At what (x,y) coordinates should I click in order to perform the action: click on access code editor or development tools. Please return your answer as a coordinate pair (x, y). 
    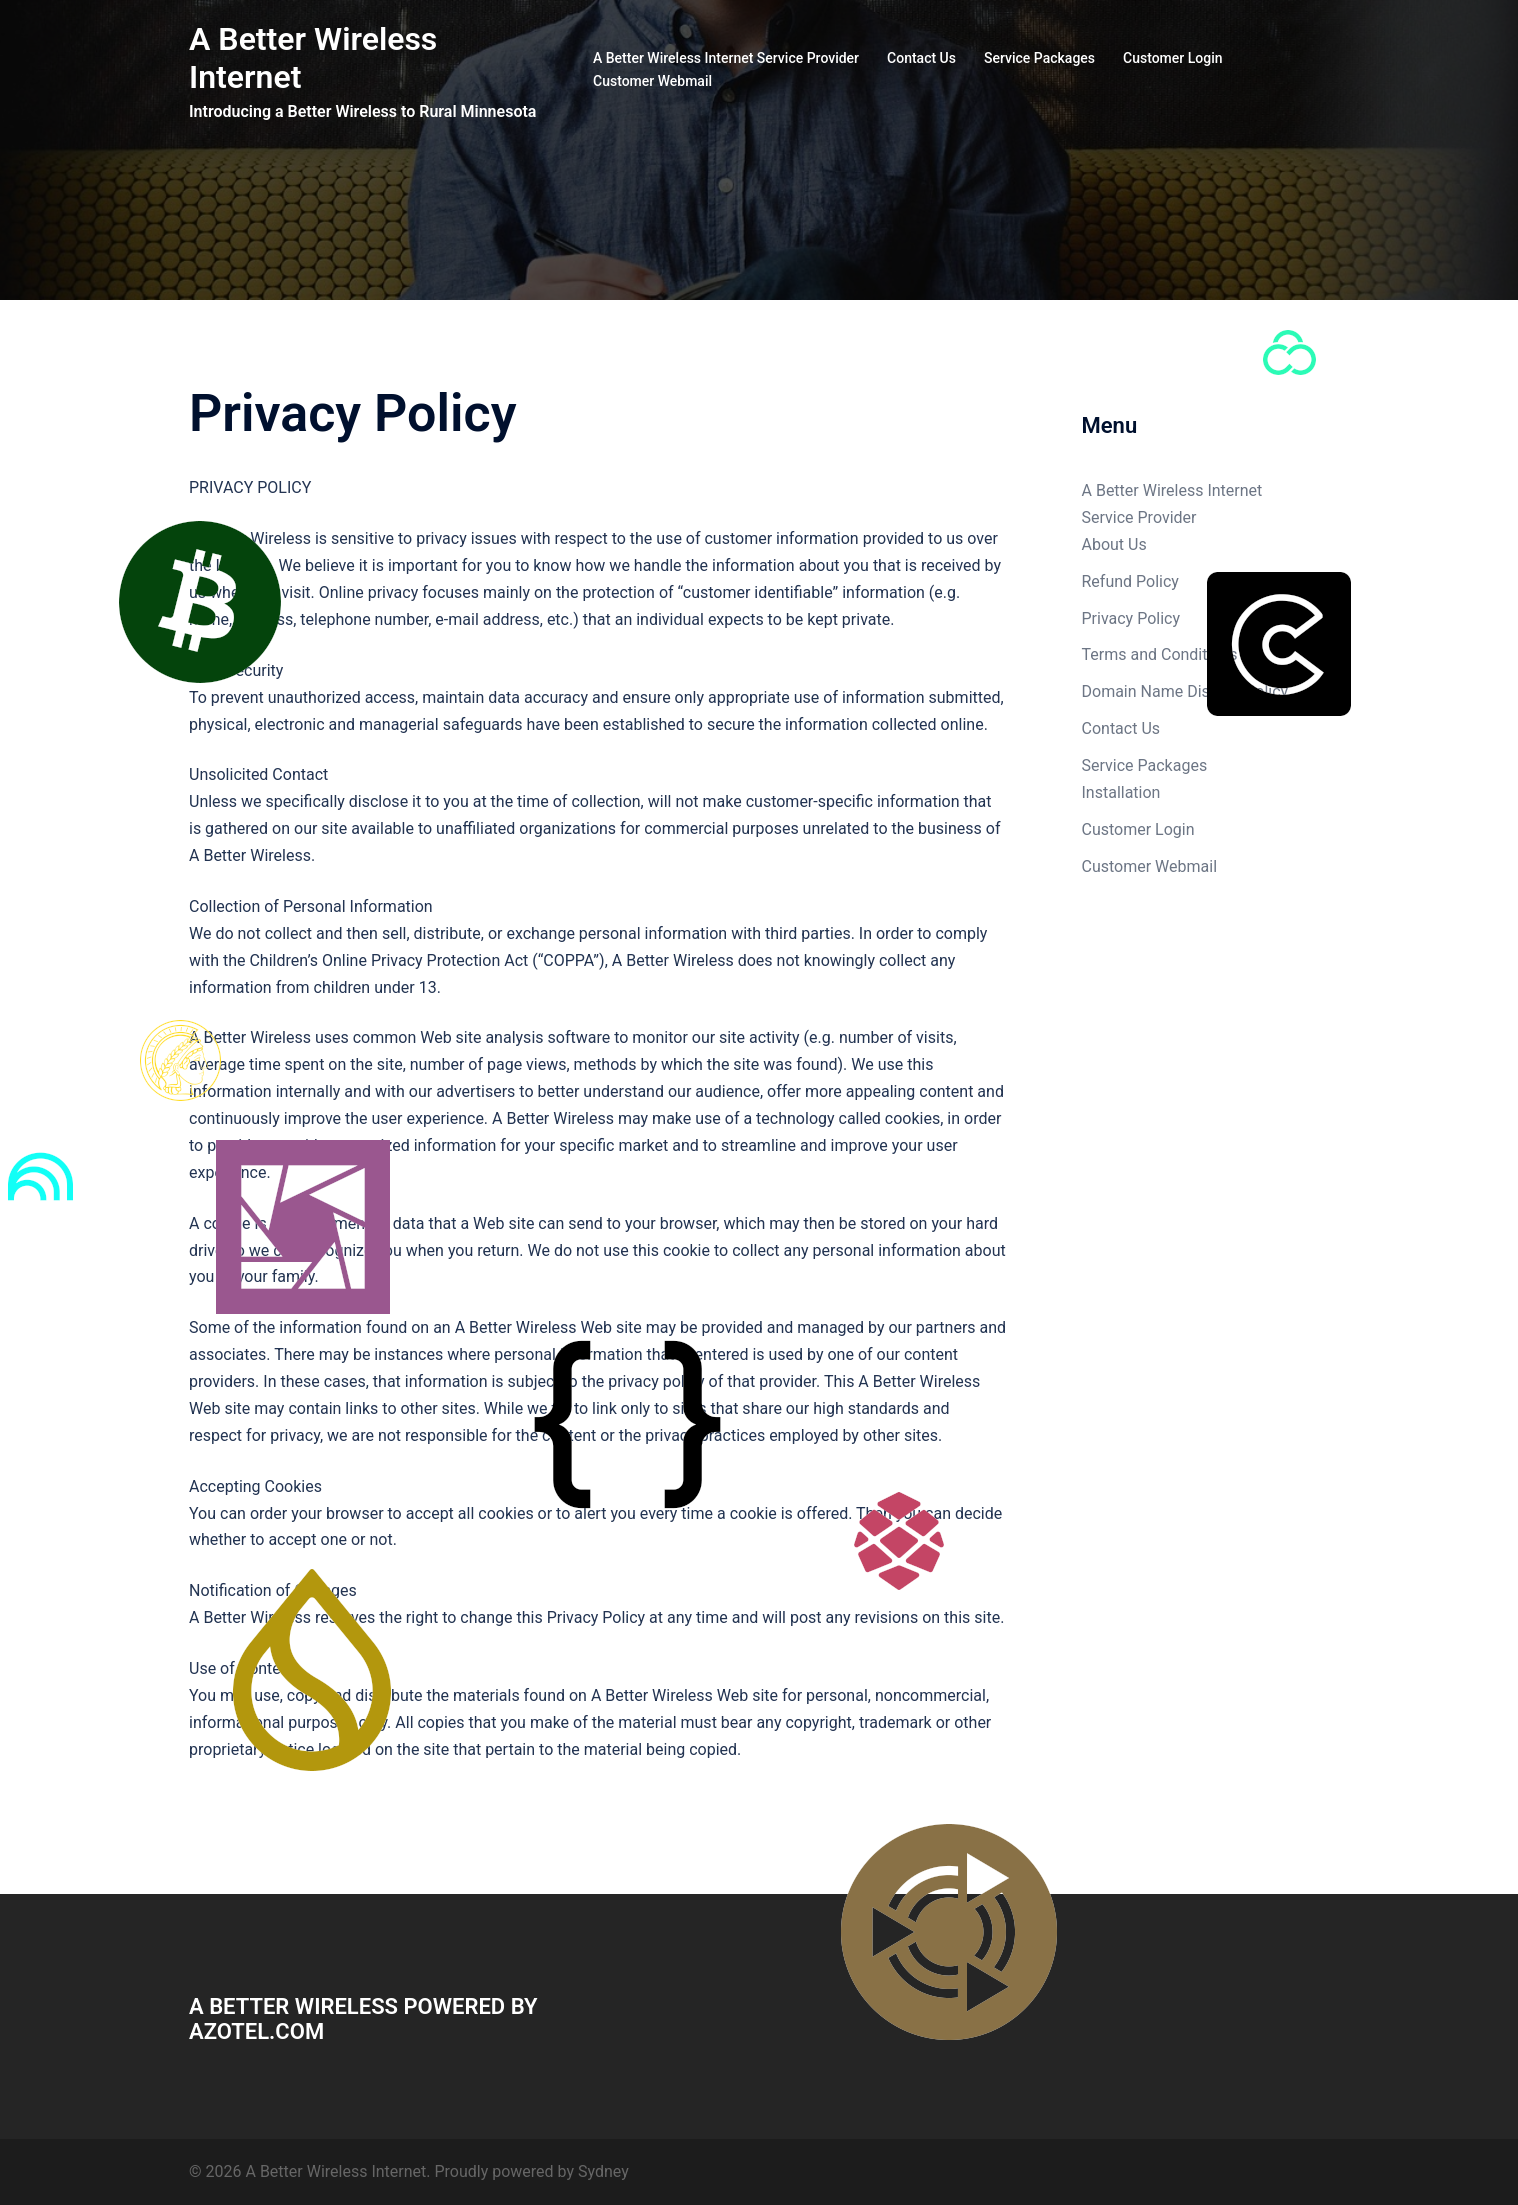
    Looking at the image, I should click on (627, 1424).